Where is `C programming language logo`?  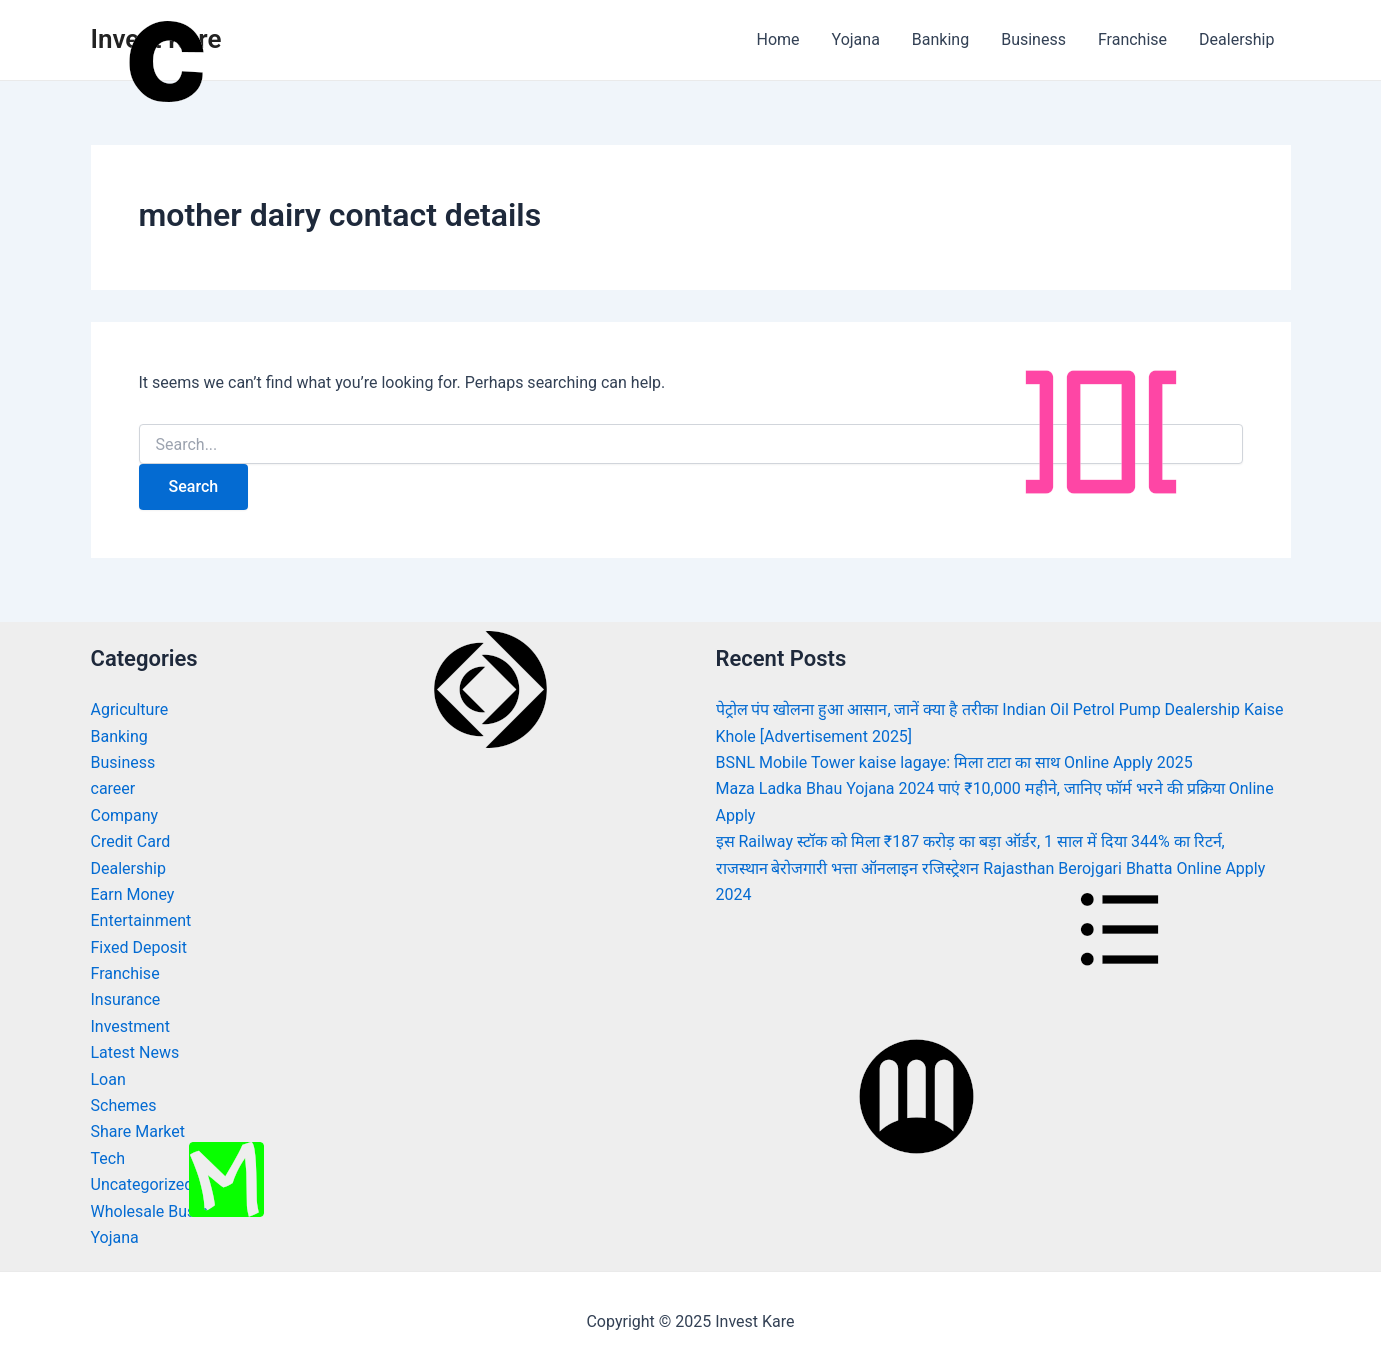 C programming language logo is located at coordinates (166, 61).